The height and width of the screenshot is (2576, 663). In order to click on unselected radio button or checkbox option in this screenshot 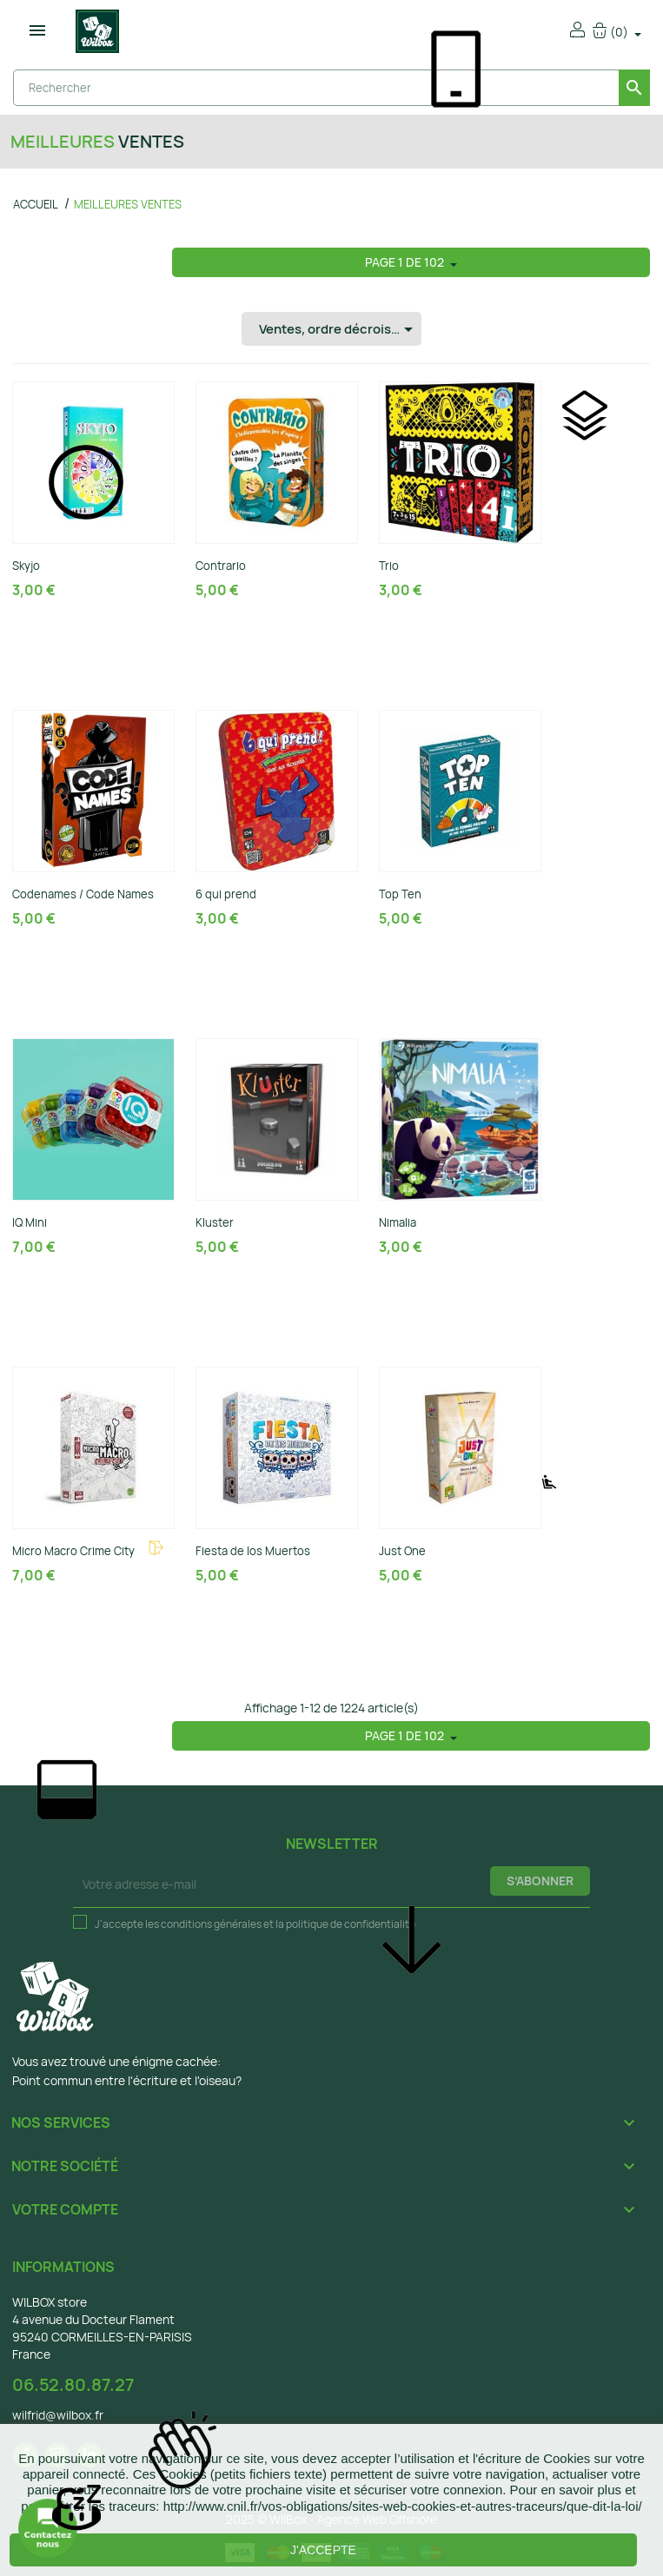, I will do `click(86, 482)`.